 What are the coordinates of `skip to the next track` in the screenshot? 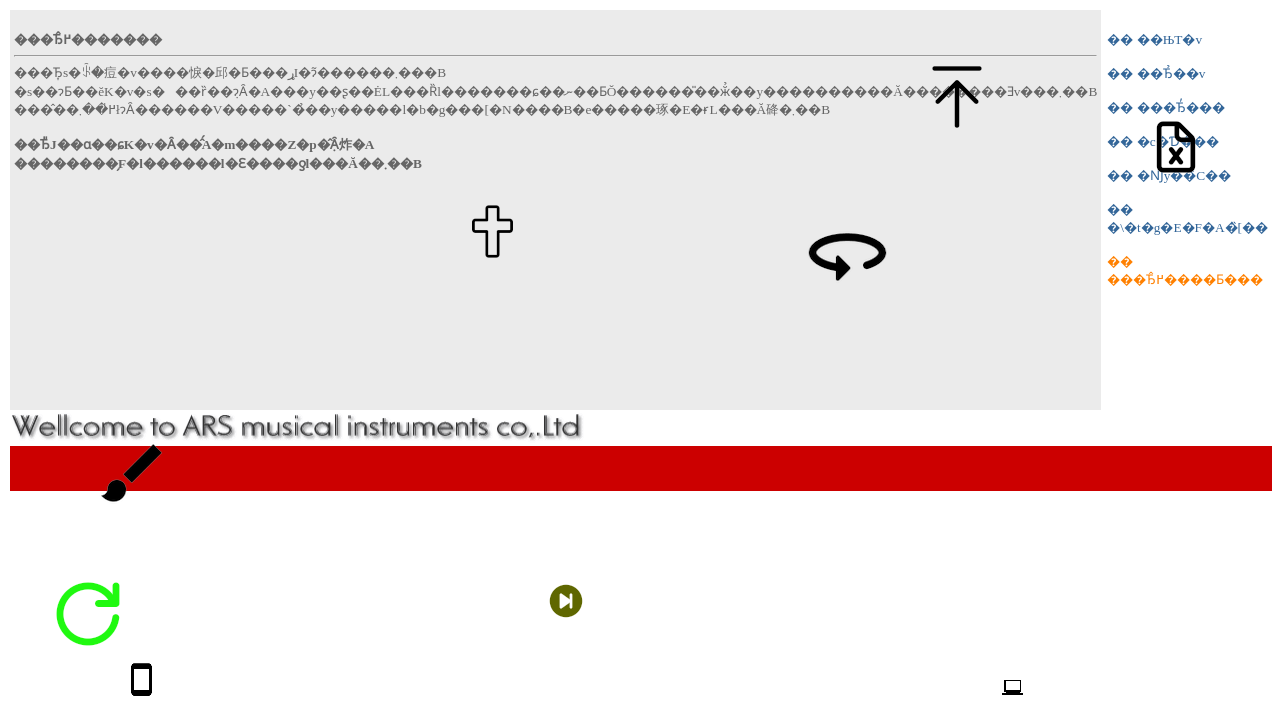 It's located at (566, 601).